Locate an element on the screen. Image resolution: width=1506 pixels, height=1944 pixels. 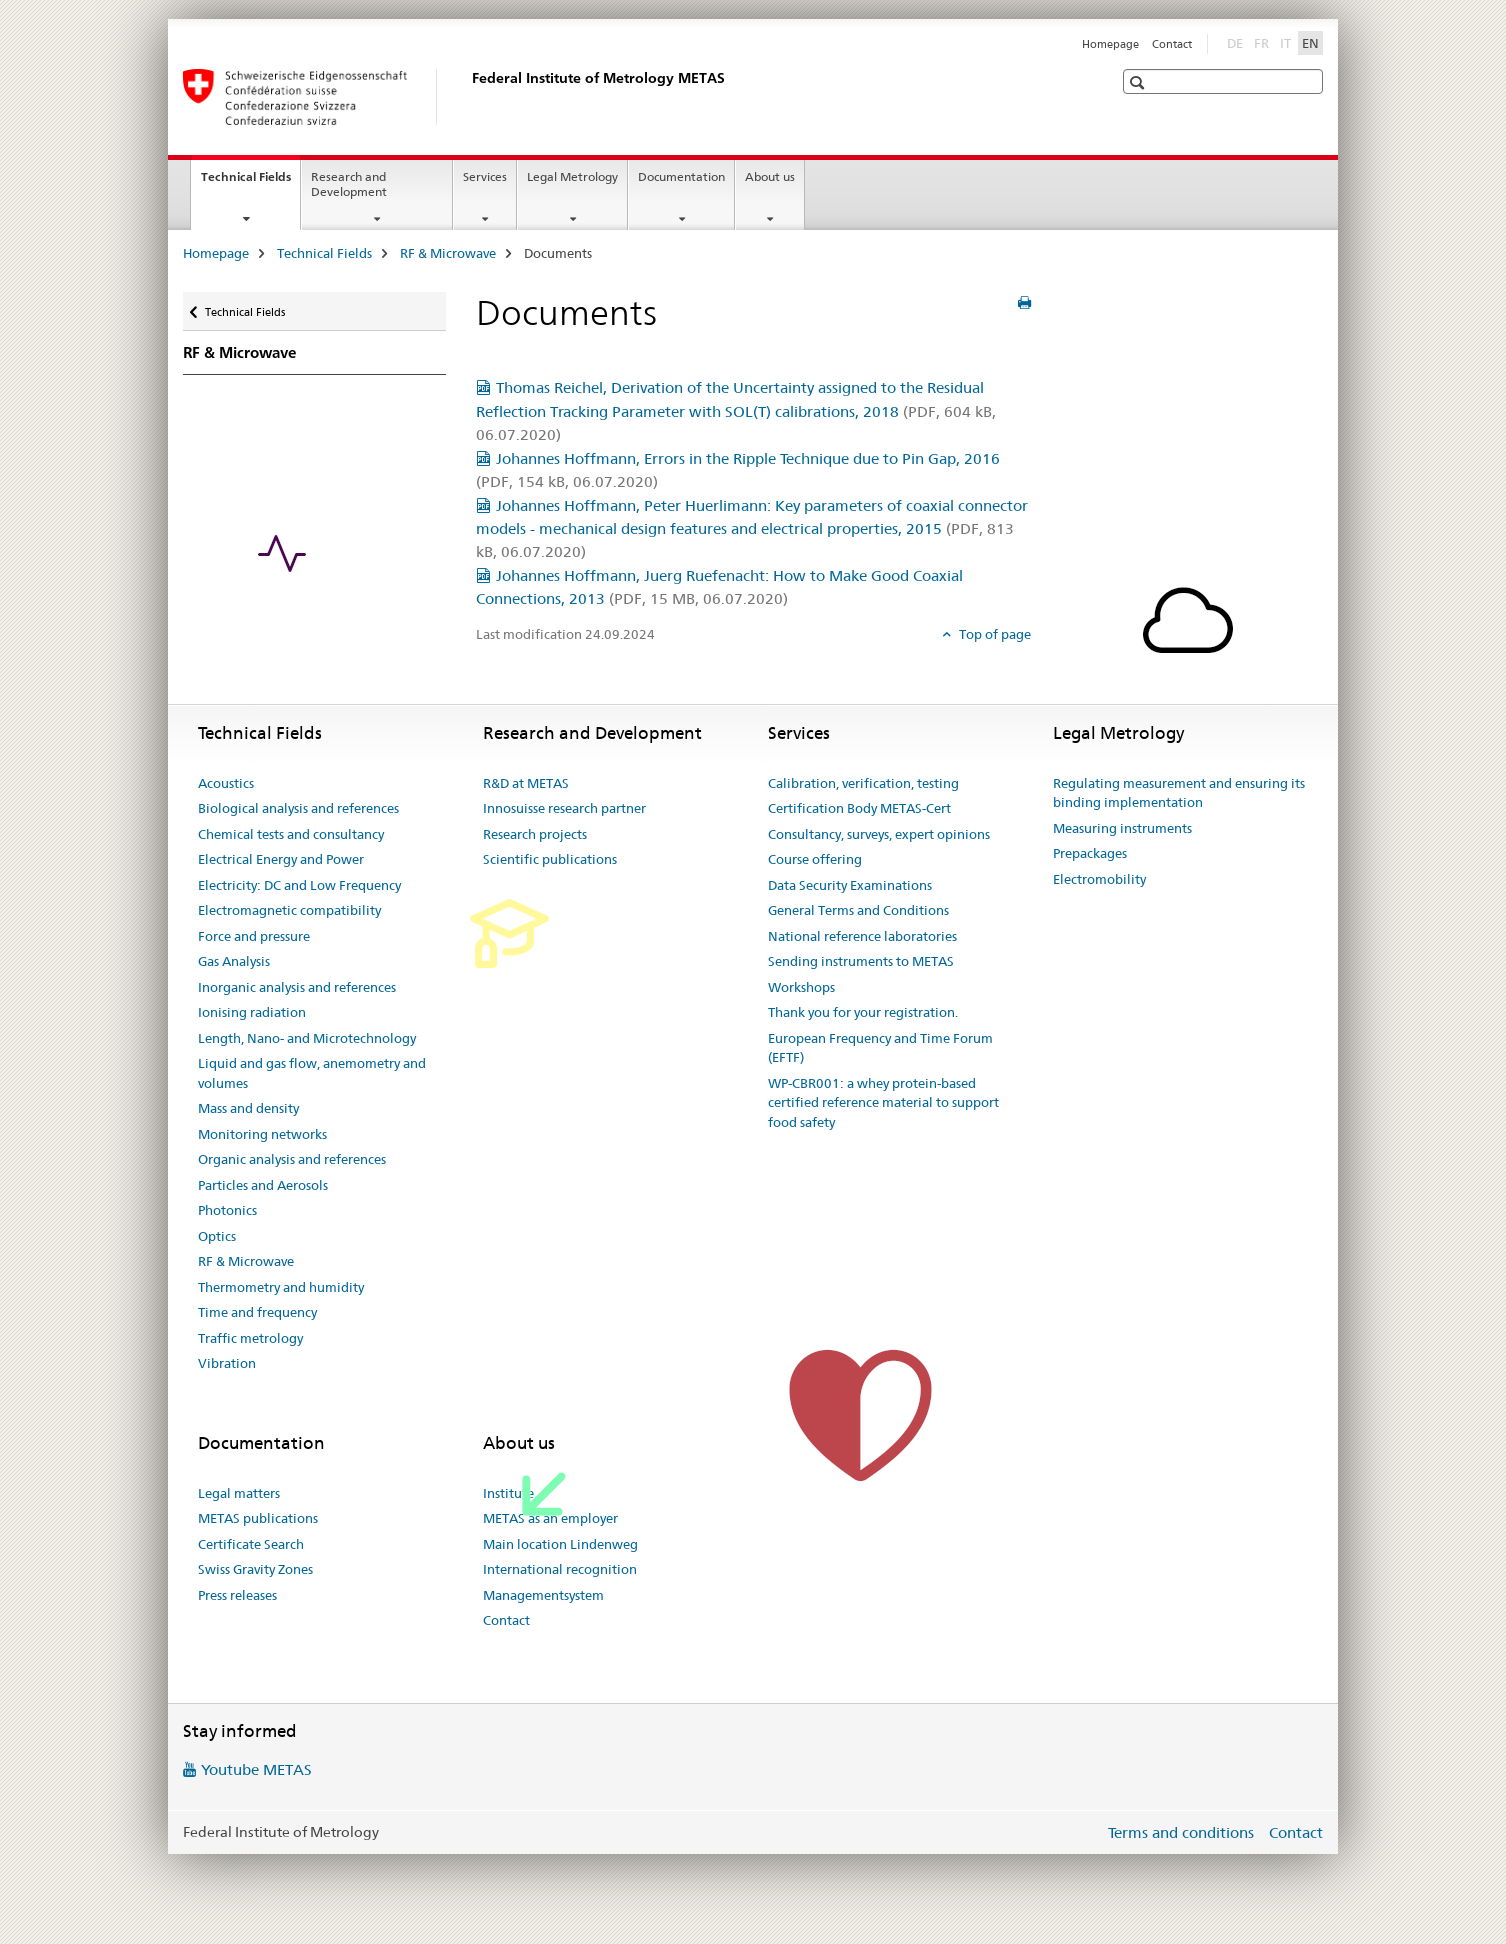
access cloud storage is located at coordinates (1188, 623).